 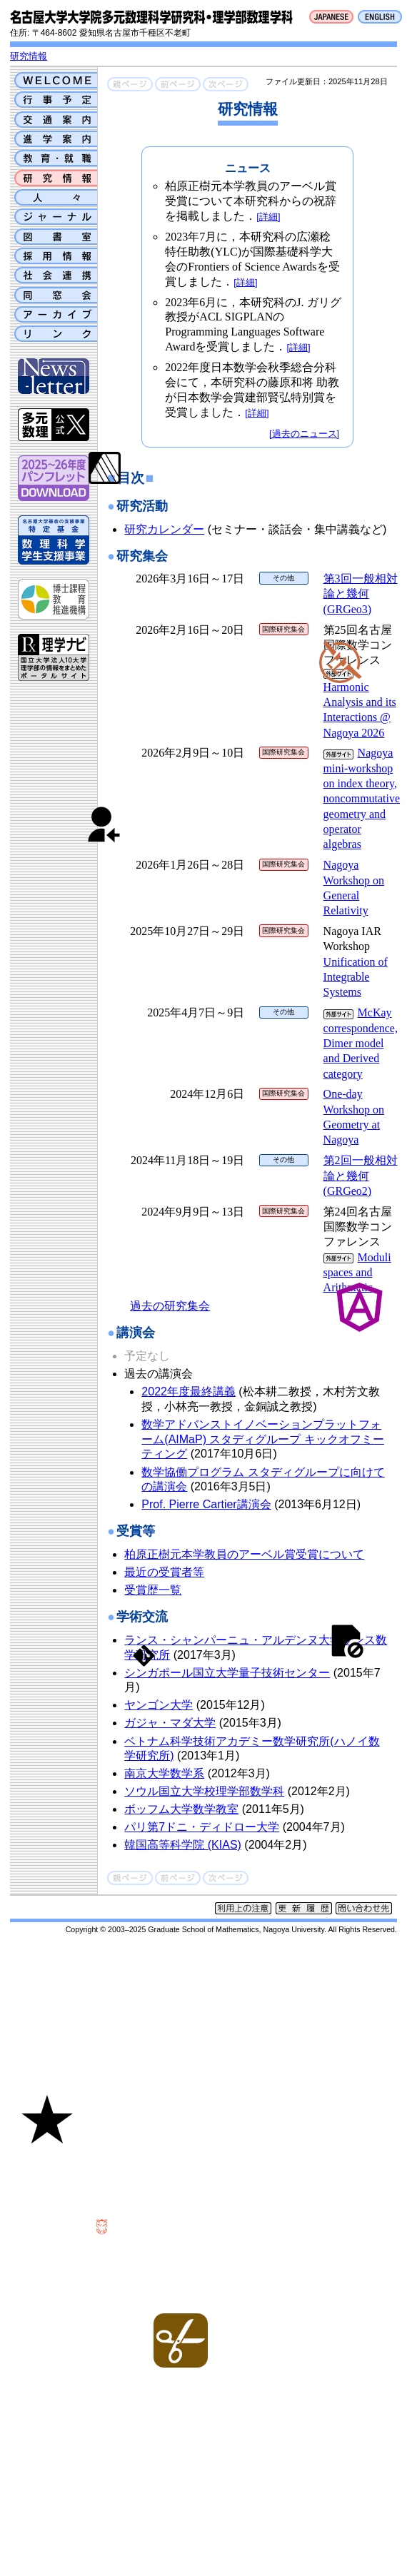 I want to click on git version control logo, so click(x=144, y=1655).